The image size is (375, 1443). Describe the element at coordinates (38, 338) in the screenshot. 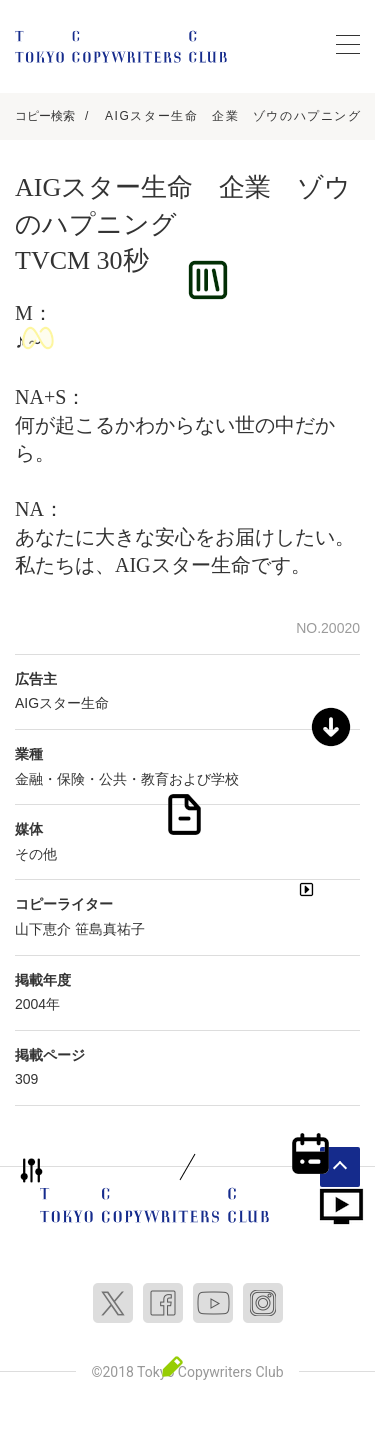

I see `Meta company logo` at that location.